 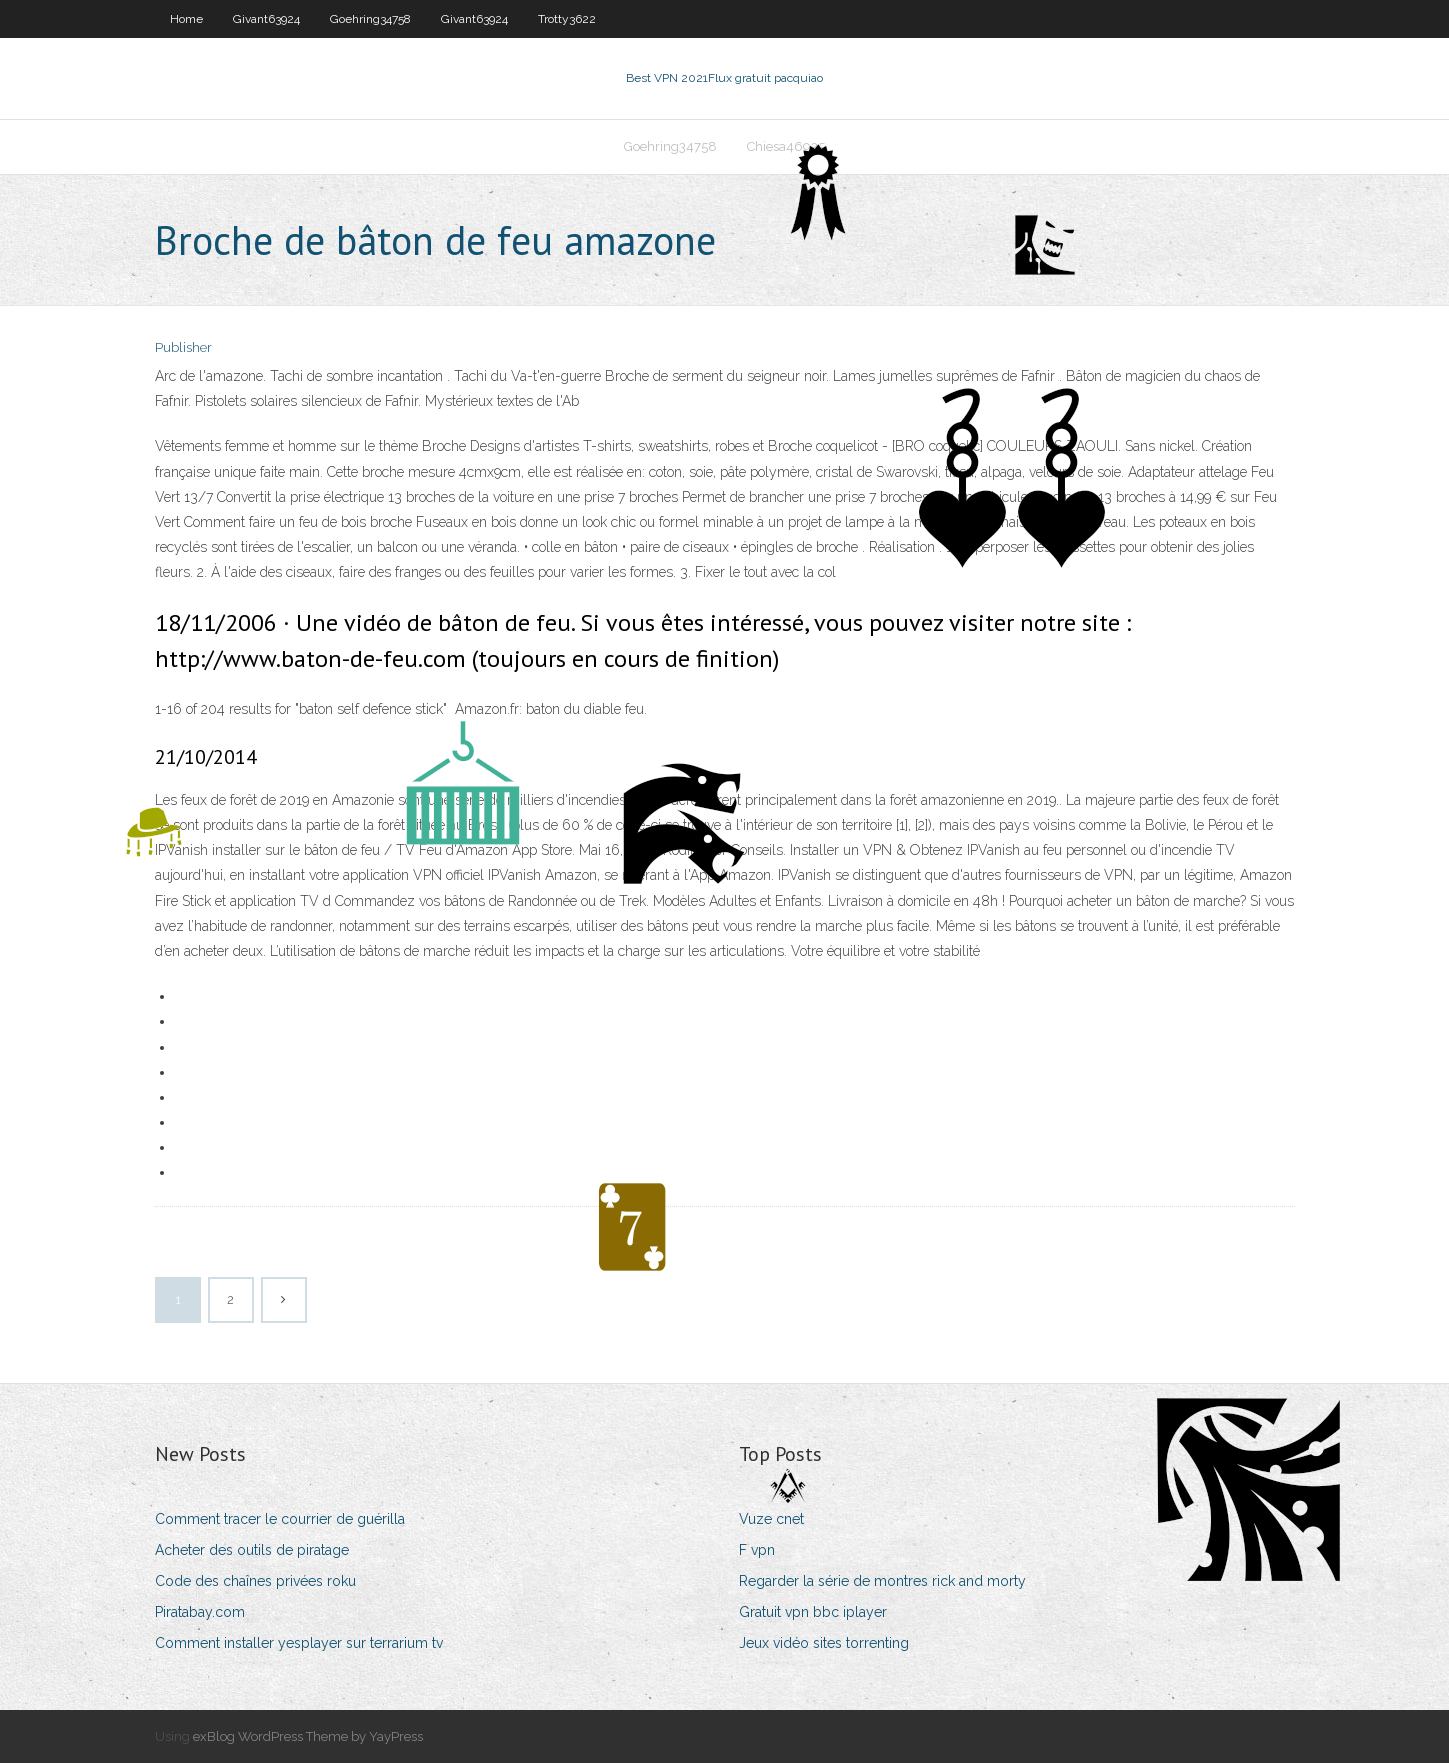 What do you see at coordinates (788, 1486) in the screenshot?
I see `freemasonry or masonic lodge symbol` at bounding box center [788, 1486].